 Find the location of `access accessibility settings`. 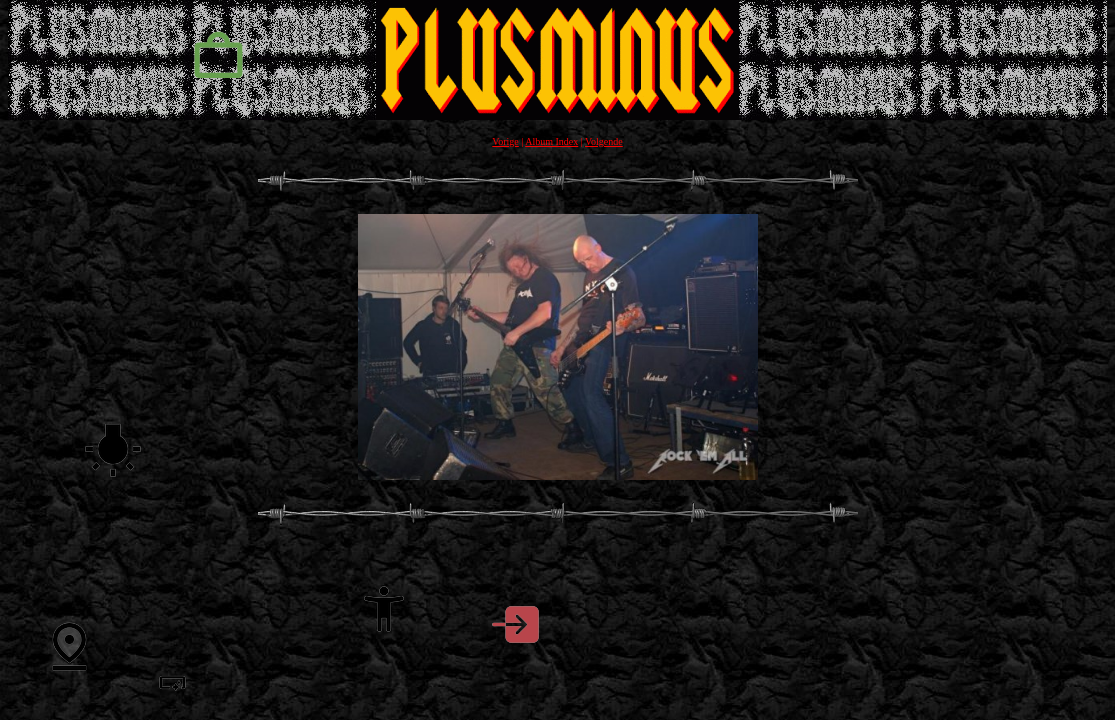

access accessibility settings is located at coordinates (384, 609).